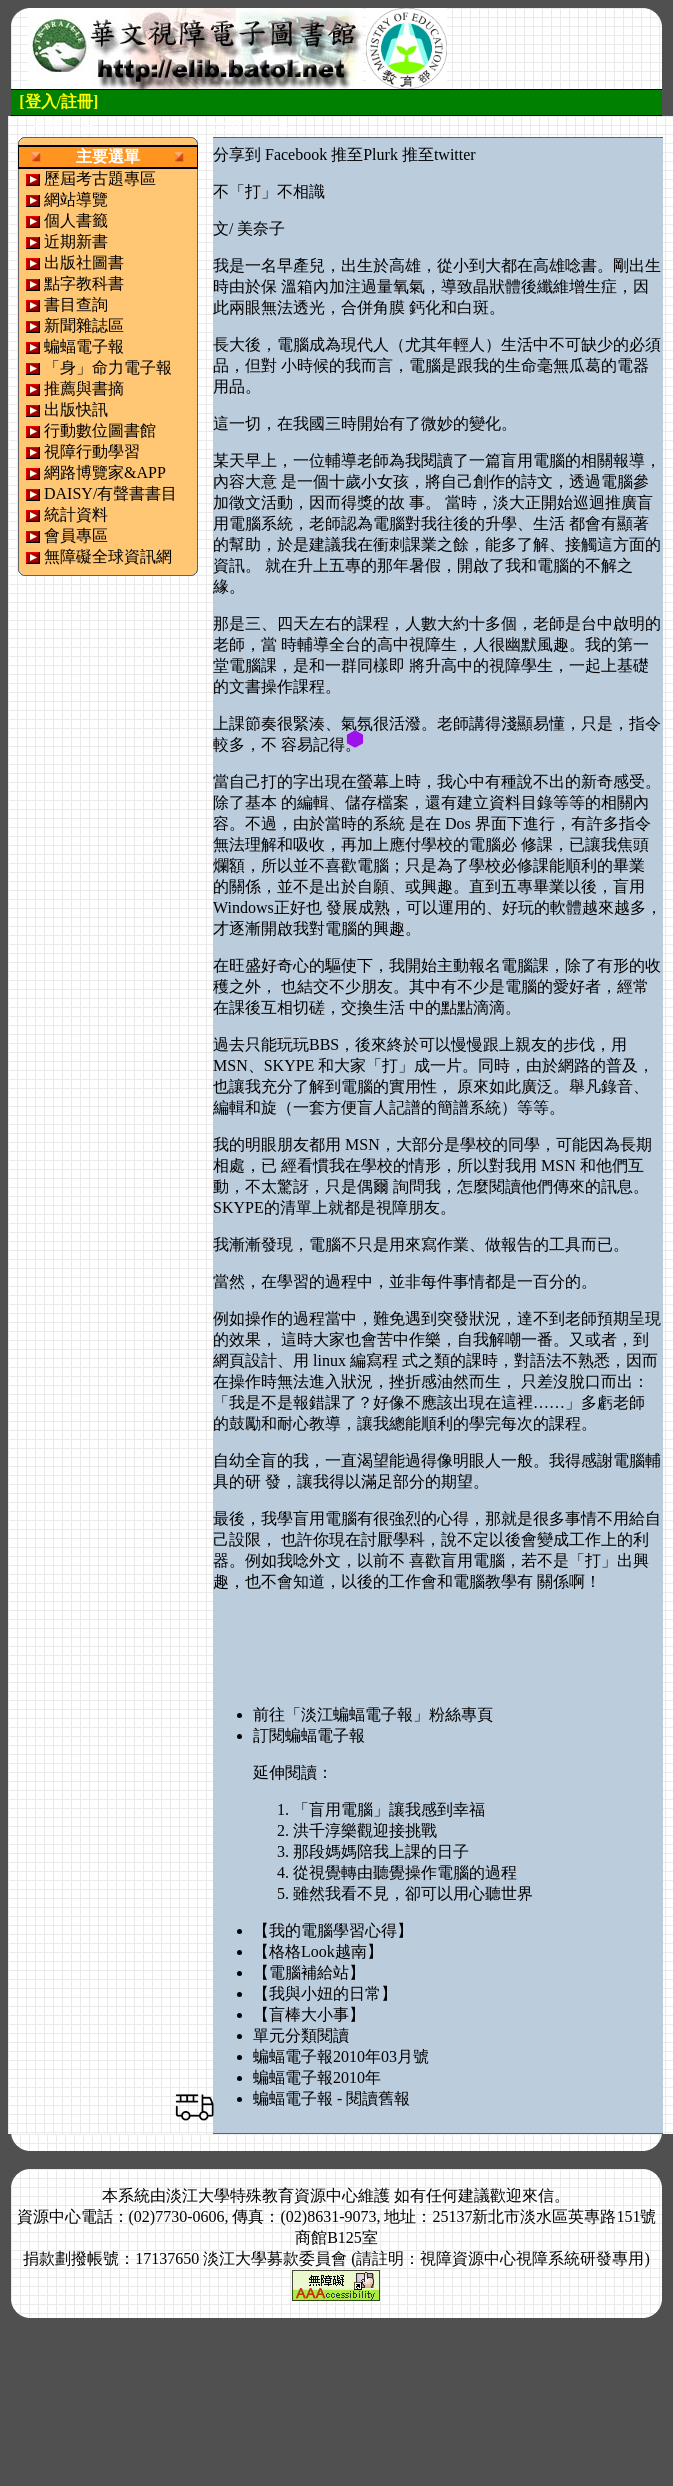 The height and width of the screenshot is (2486, 673). What do you see at coordinates (193, 2105) in the screenshot?
I see `access emergency services information` at bounding box center [193, 2105].